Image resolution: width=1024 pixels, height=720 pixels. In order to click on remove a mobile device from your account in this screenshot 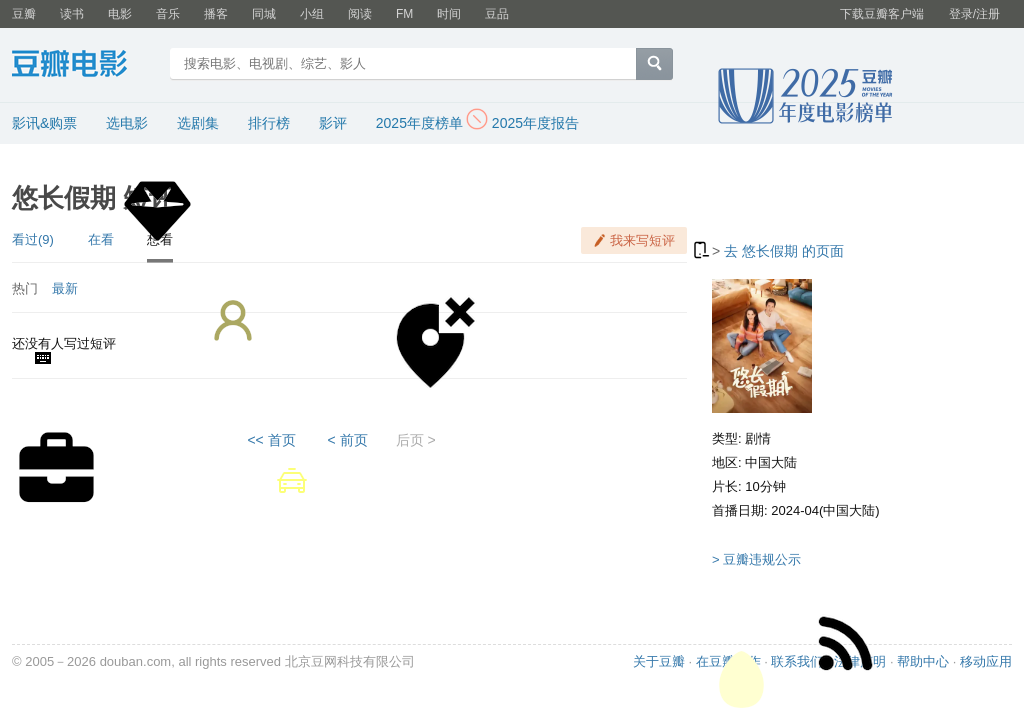, I will do `click(700, 250)`.